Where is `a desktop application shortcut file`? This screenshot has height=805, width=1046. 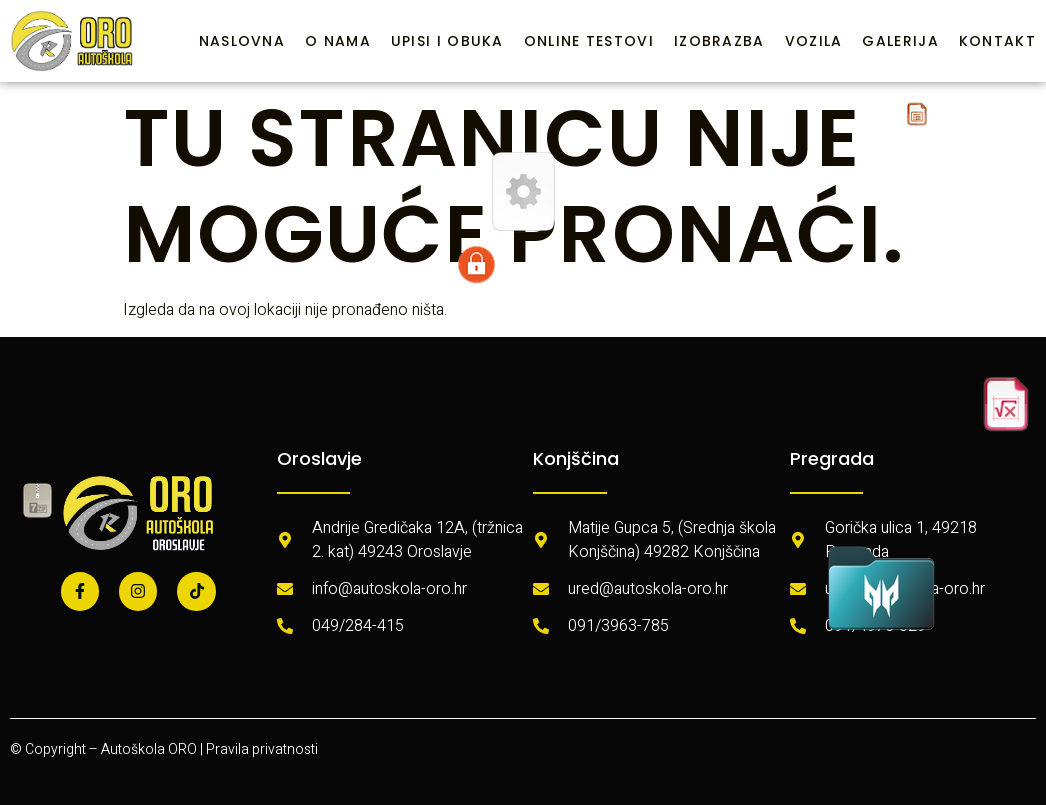
a desktop application shortcut file is located at coordinates (523, 191).